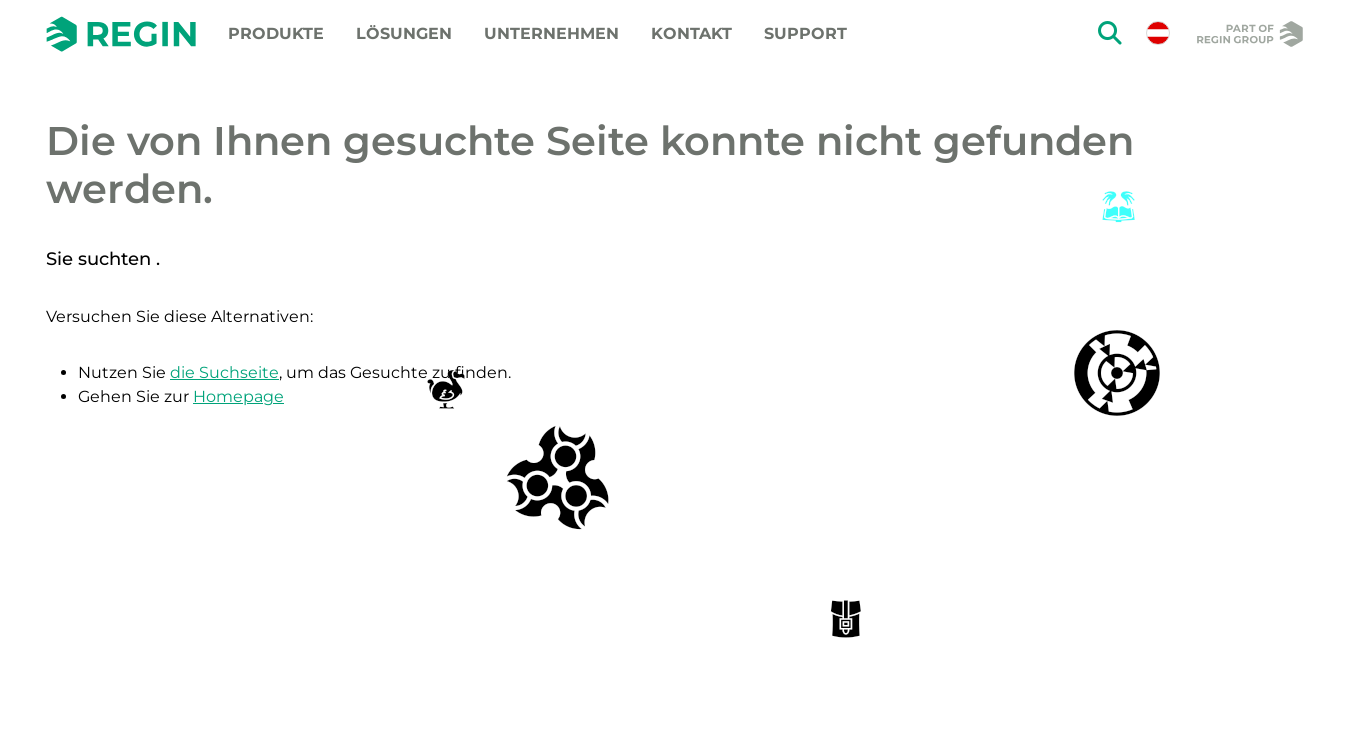 The height and width of the screenshot is (748, 1352). What do you see at coordinates (846, 619) in the screenshot?
I see `open inventory or backpack` at bounding box center [846, 619].